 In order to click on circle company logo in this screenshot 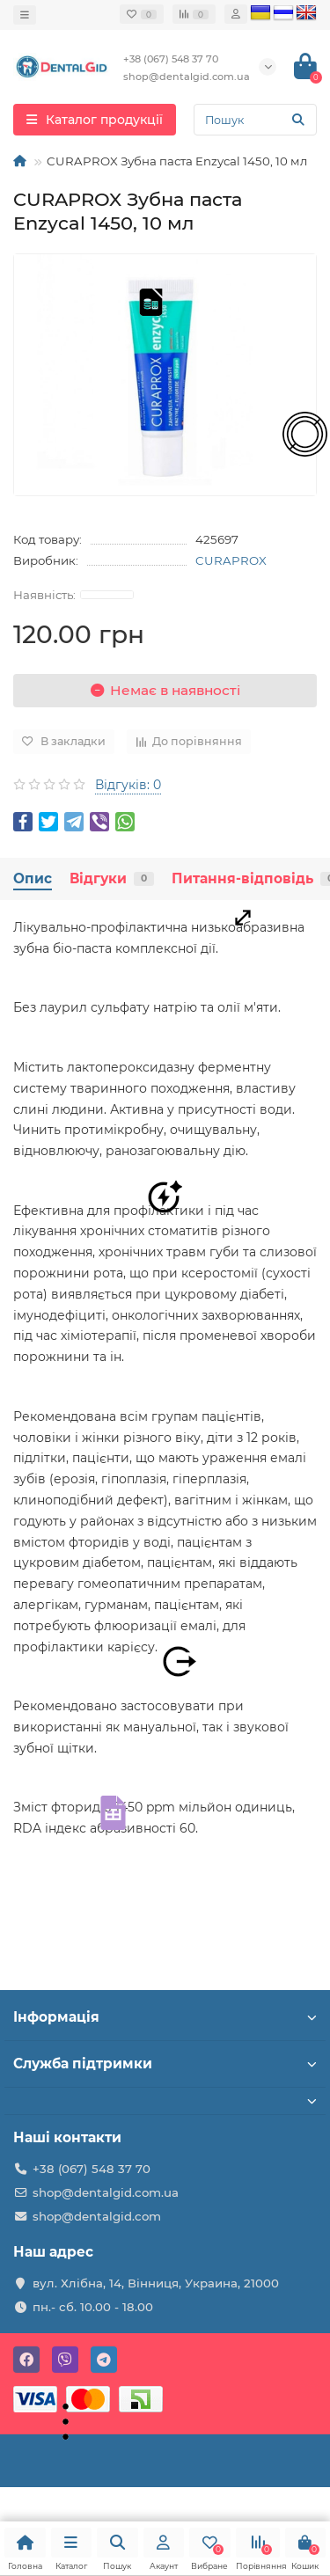, I will do `click(304, 434)`.